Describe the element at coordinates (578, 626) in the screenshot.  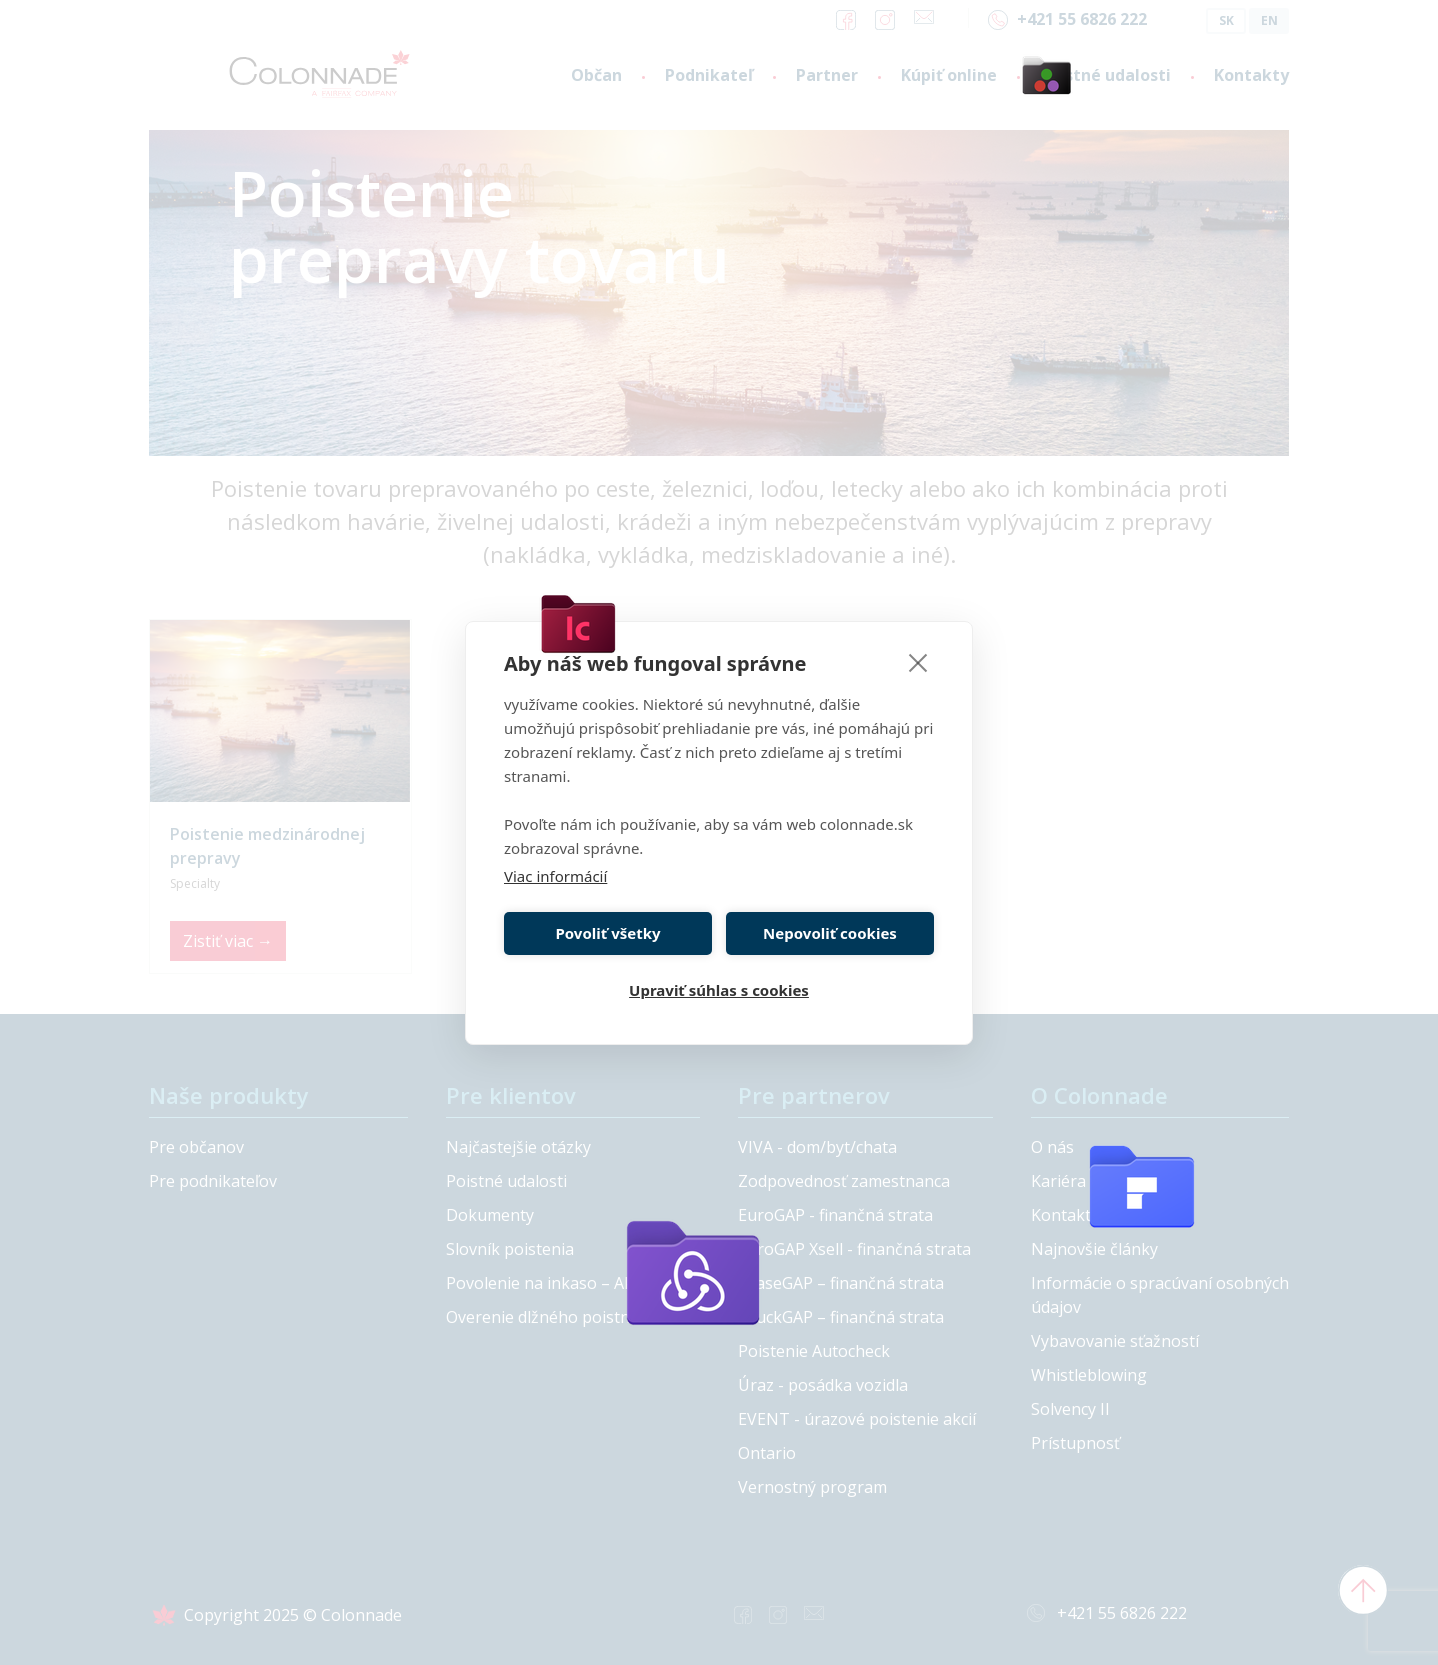
I see `folder containing adobe incopy files` at that location.